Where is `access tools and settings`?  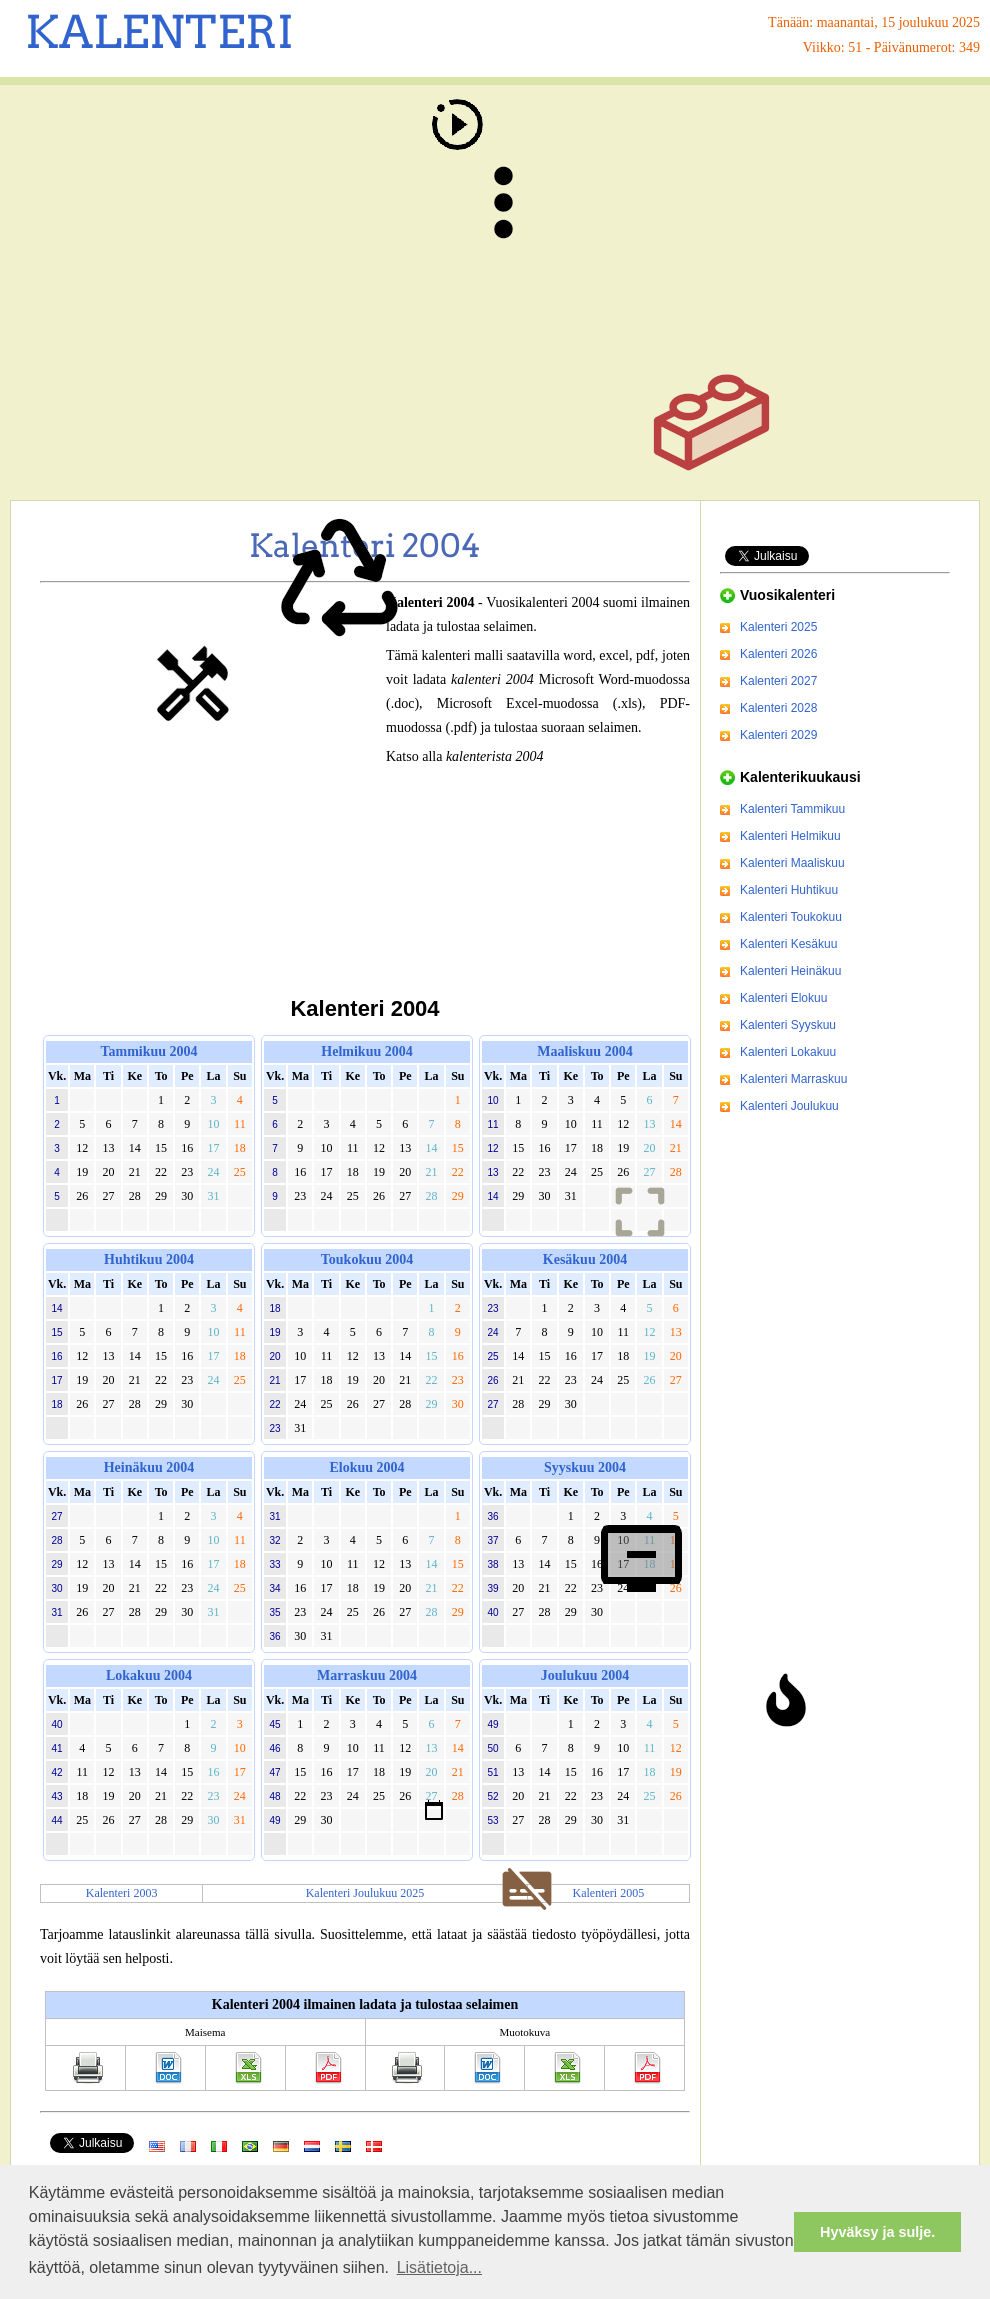 access tools and settings is located at coordinates (193, 685).